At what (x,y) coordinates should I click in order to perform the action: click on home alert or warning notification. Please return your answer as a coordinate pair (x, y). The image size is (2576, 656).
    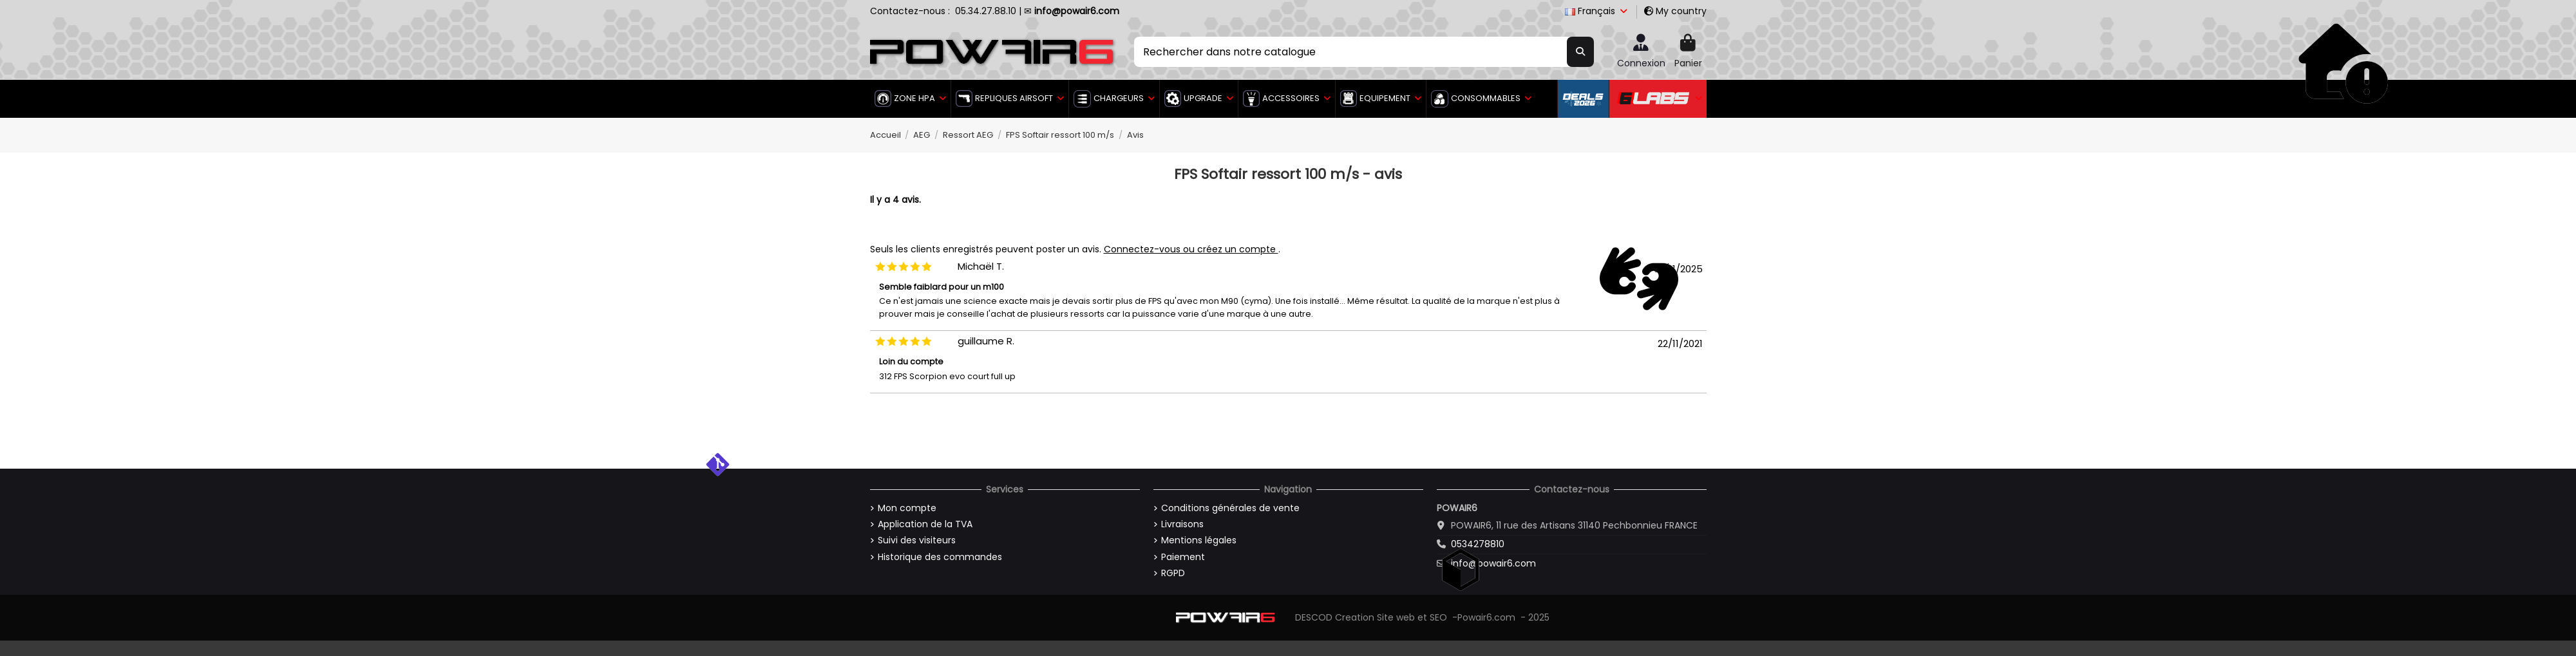
    Looking at the image, I should click on (2341, 61).